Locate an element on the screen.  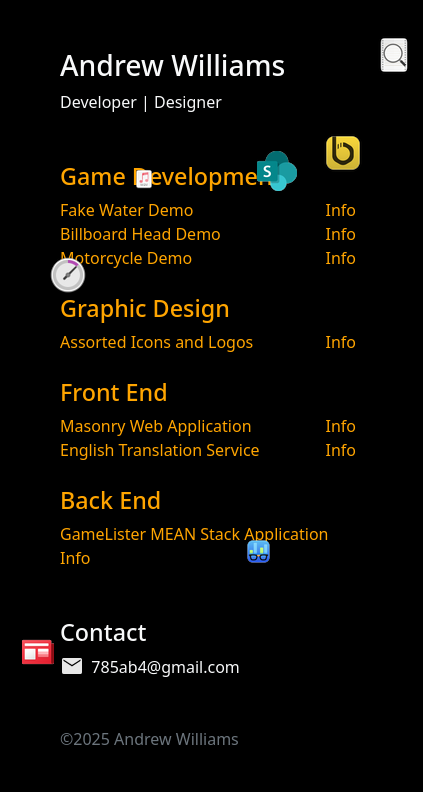
open beekeeper studio database manager is located at coordinates (343, 153).